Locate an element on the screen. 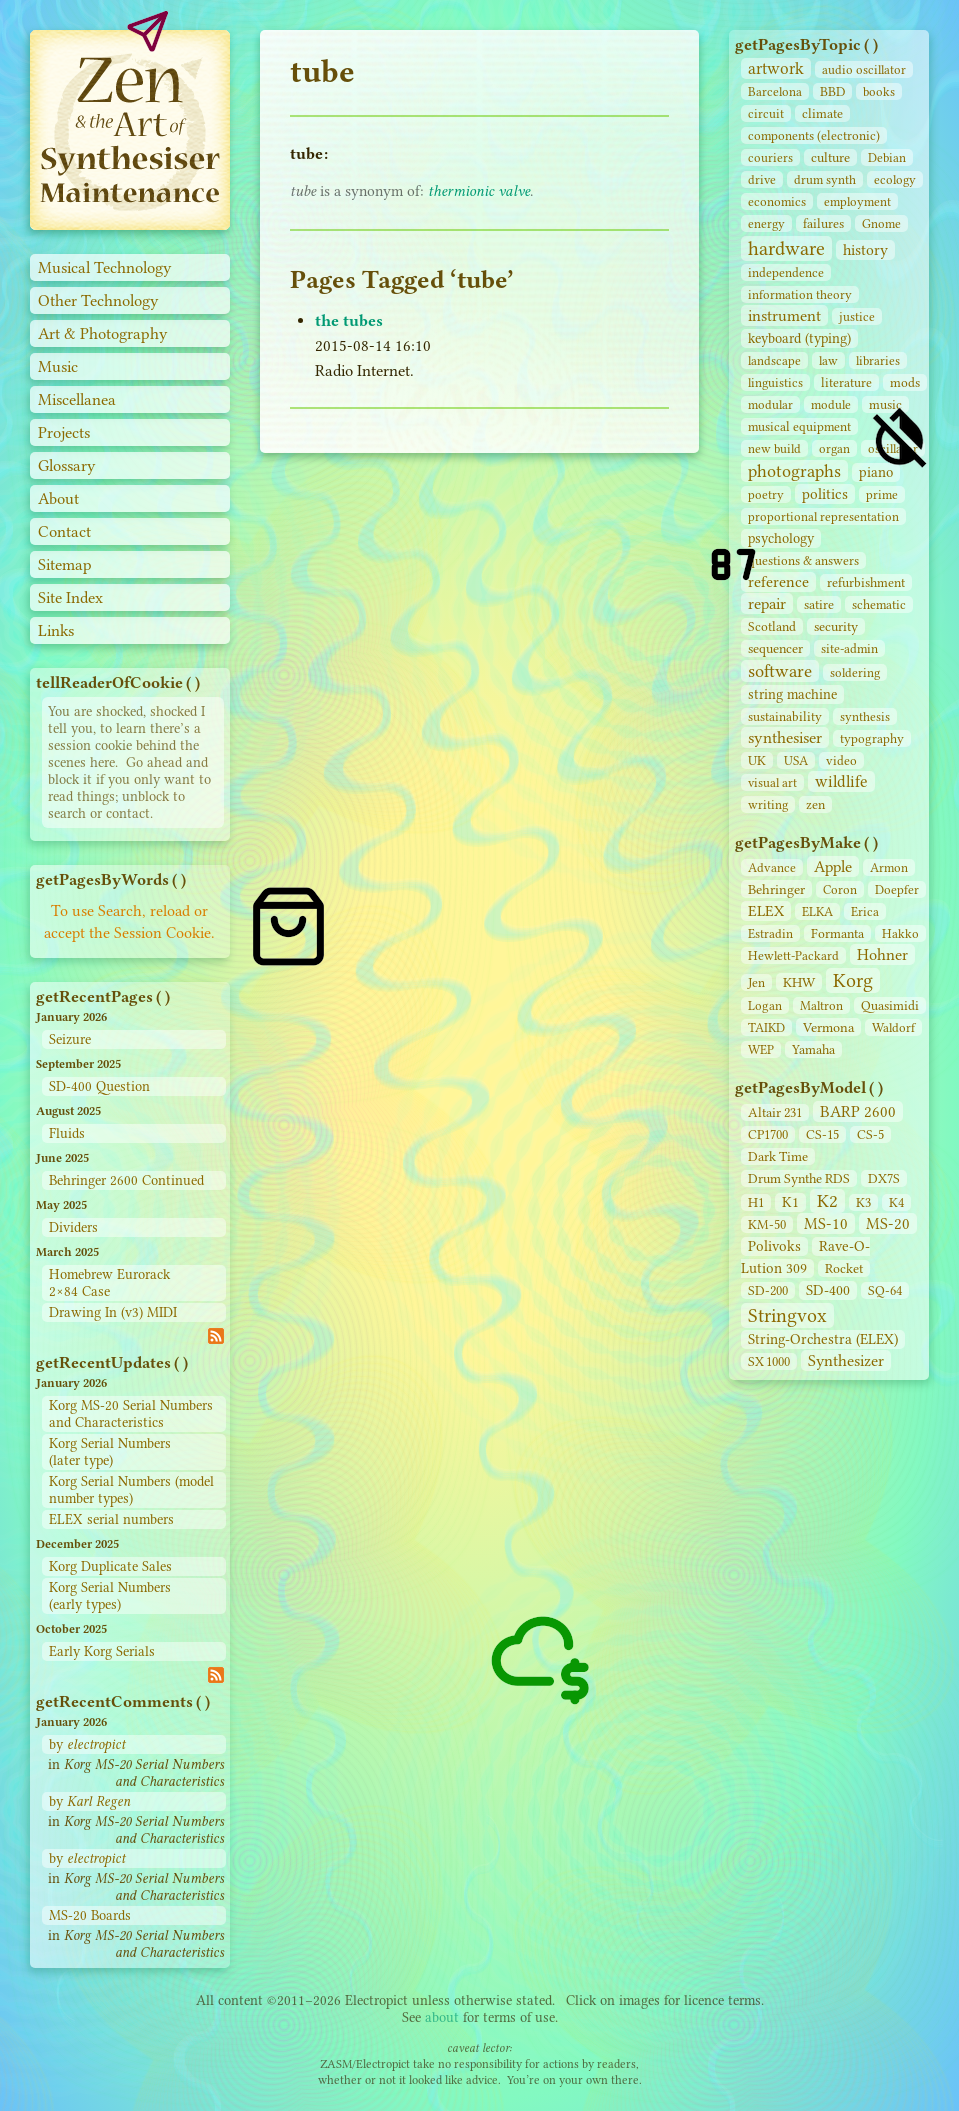 This screenshot has height=2111, width=959. disable color inversion mode is located at coordinates (899, 436).